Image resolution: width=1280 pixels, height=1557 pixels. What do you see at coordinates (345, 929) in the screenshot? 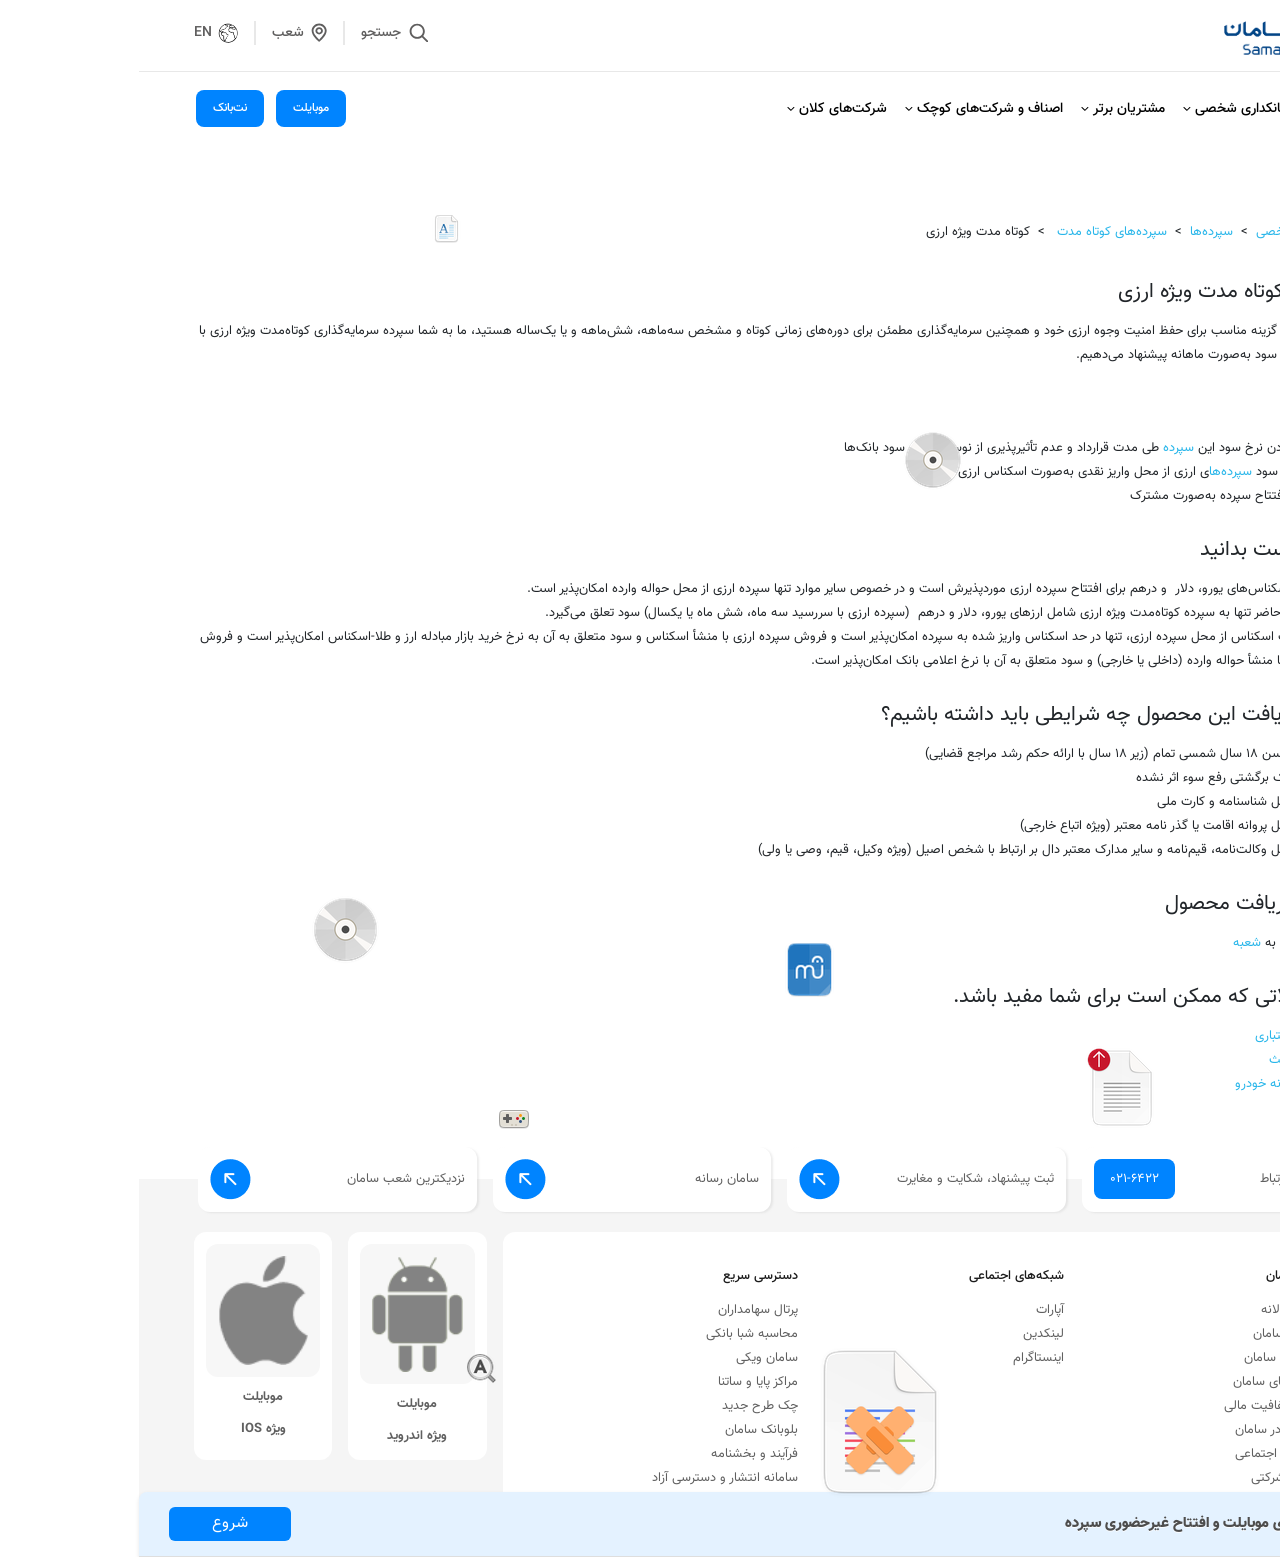
I see `represents a DVD+R writable disc` at bounding box center [345, 929].